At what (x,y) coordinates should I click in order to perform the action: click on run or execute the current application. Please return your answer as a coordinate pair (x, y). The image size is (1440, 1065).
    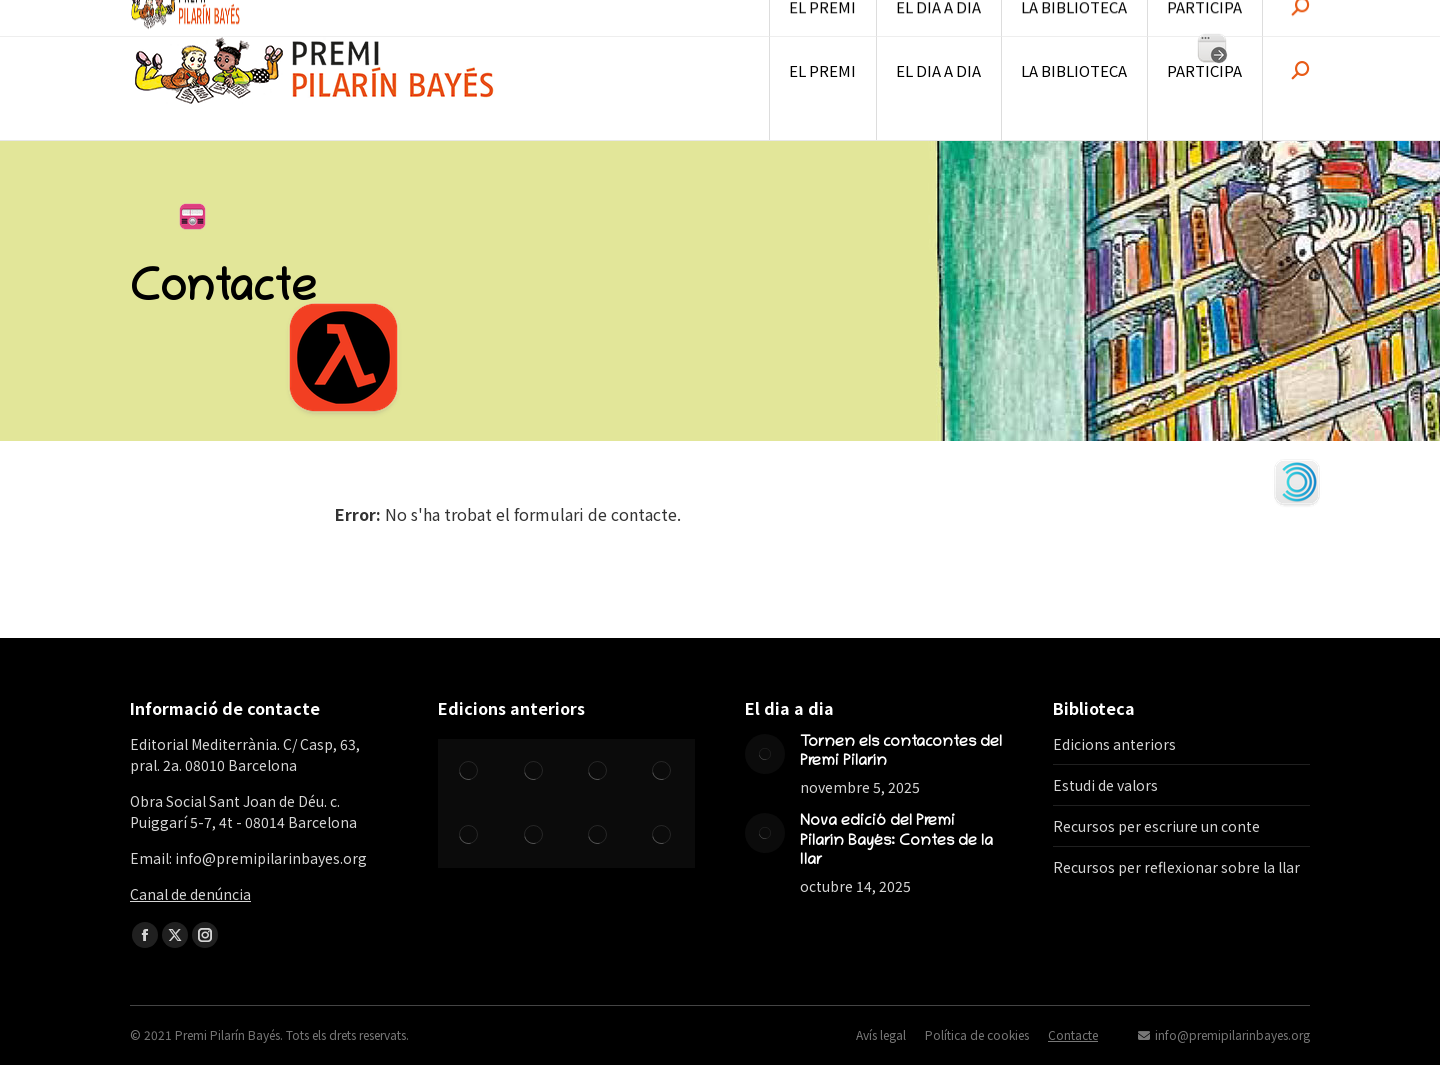
    Looking at the image, I should click on (1212, 48).